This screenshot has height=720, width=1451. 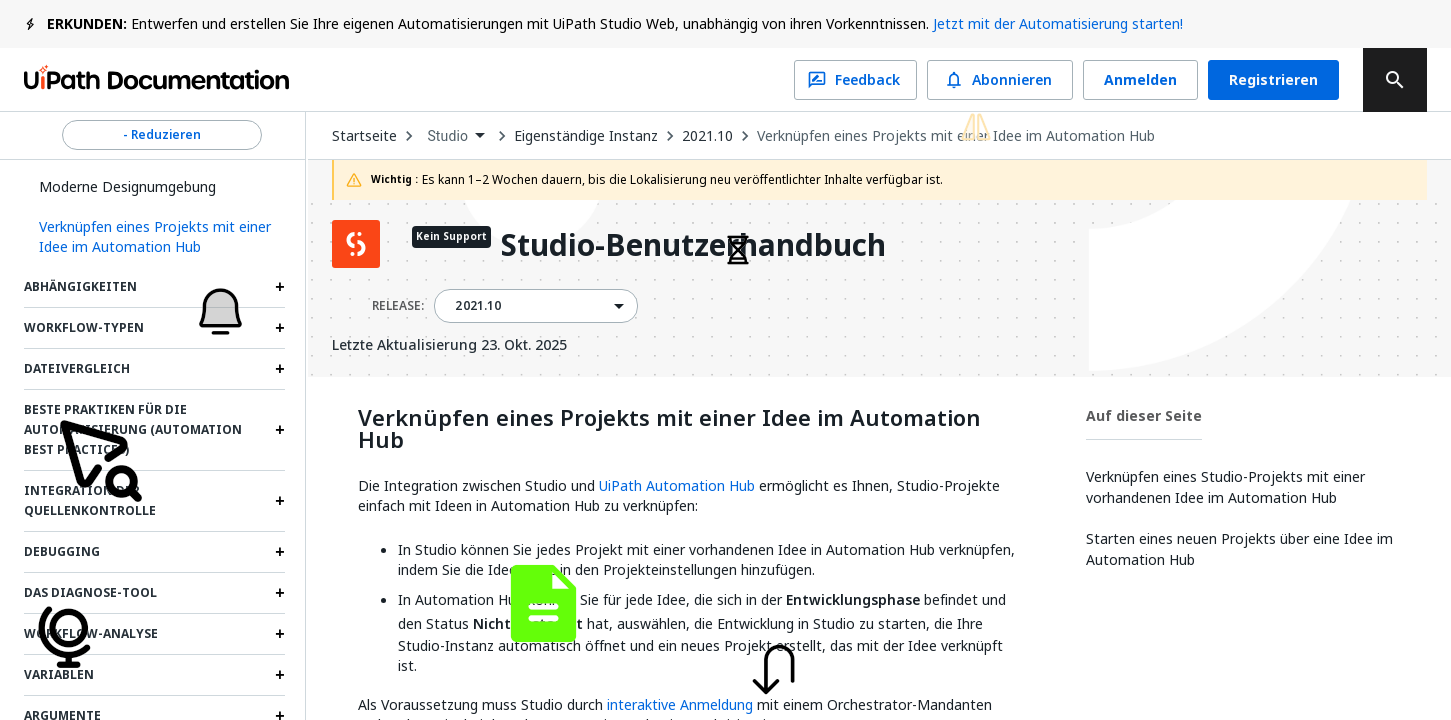 What do you see at coordinates (543, 603) in the screenshot?
I see `view document contents` at bounding box center [543, 603].